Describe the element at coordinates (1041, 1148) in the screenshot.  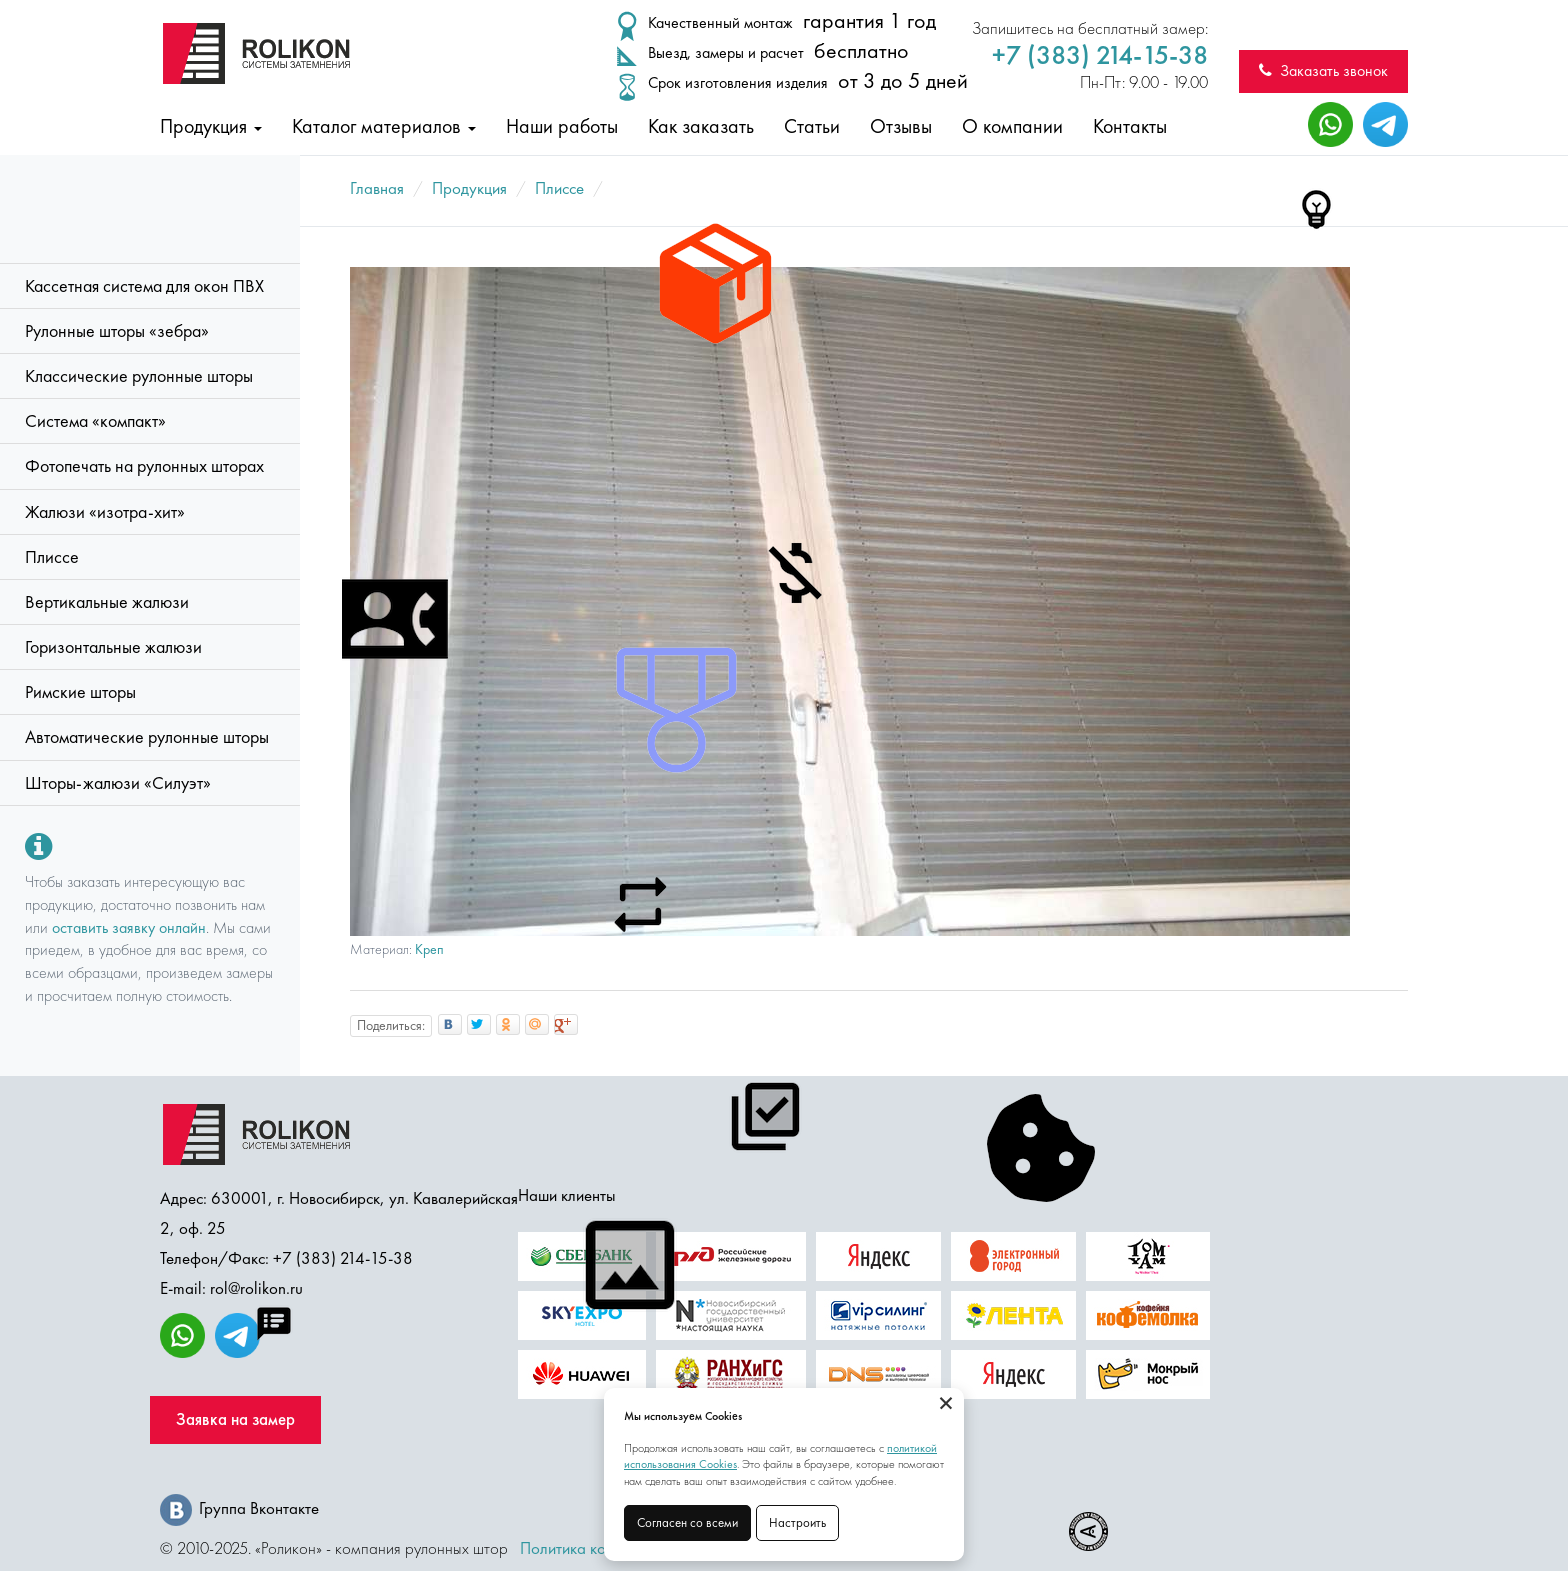
I see `manage cookie preferences and privacy settings` at that location.